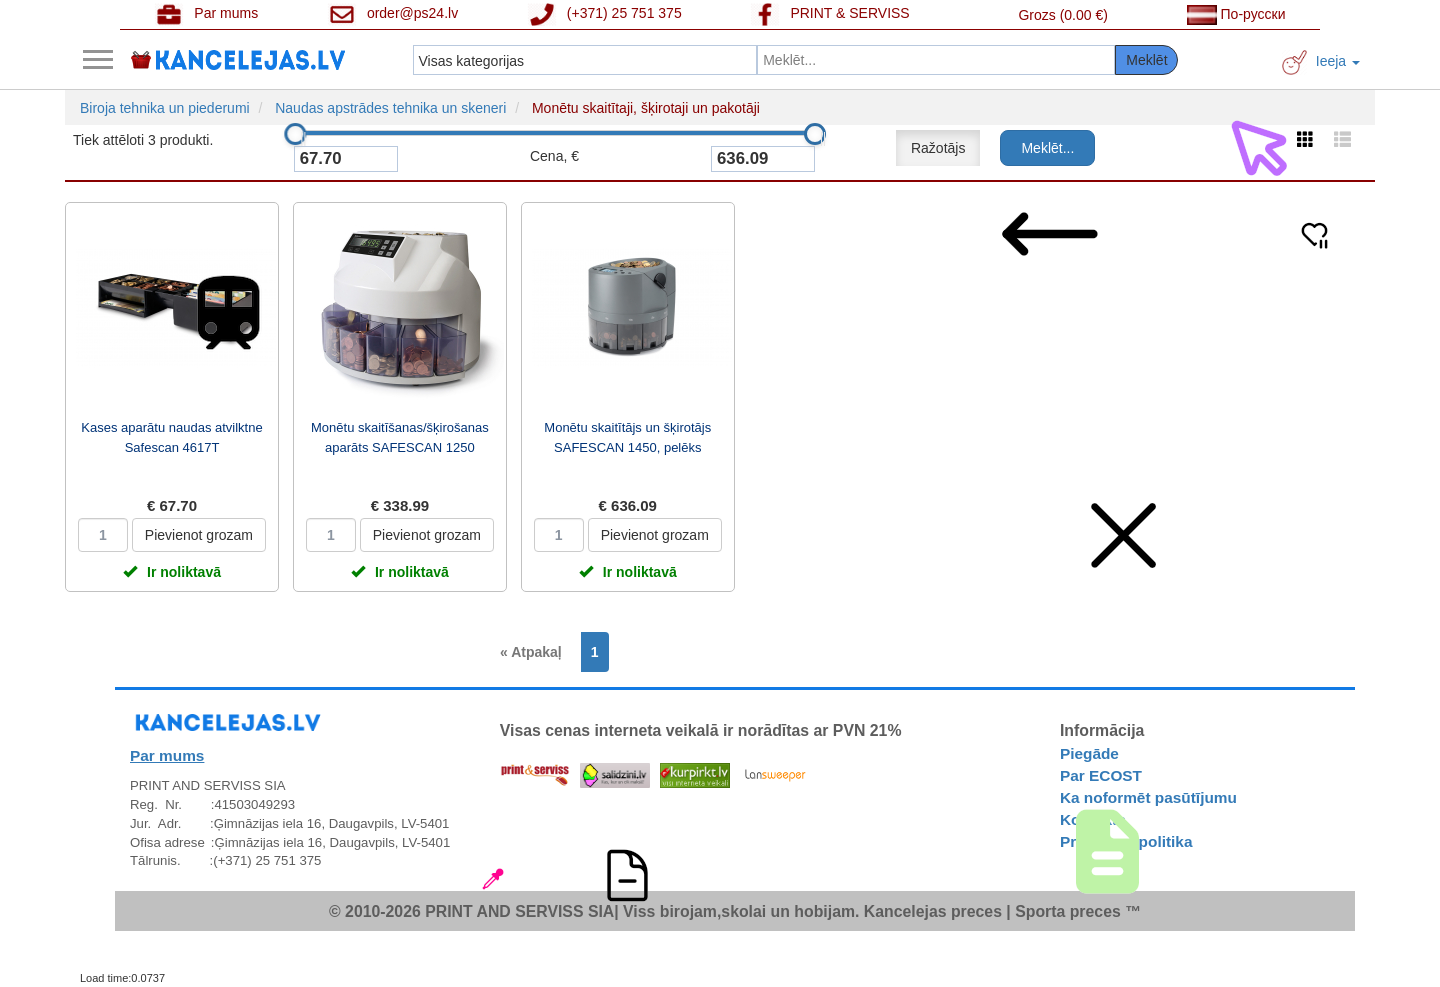 This screenshot has height=987, width=1440. Describe the element at coordinates (1314, 234) in the screenshot. I see `pause health monitoring or tracking` at that location.